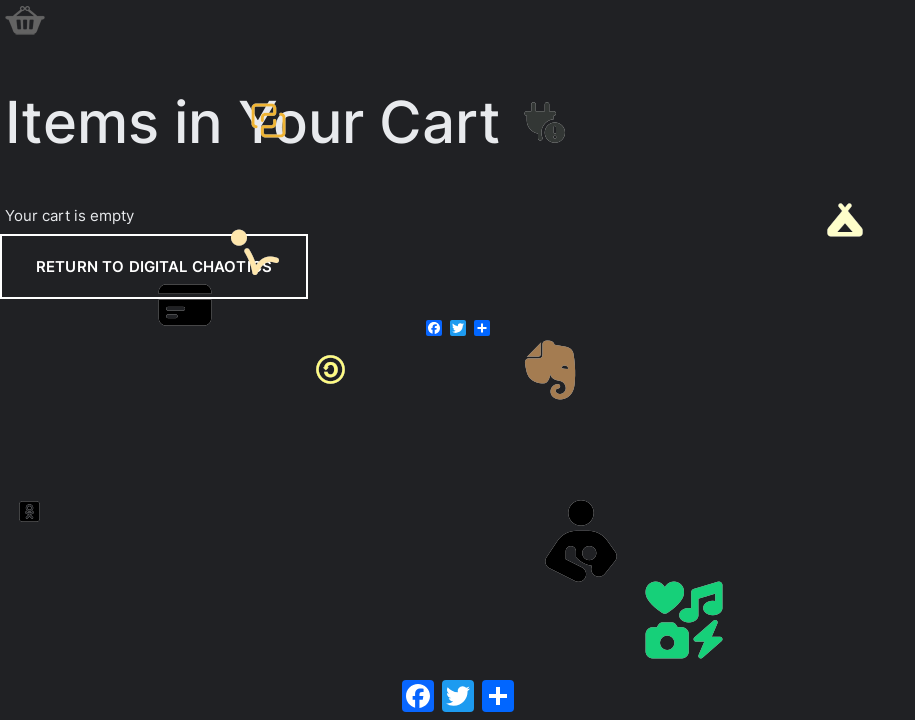 The height and width of the screenshot is (720, 915). Describe the element at coordinates (581, 541) in the screenshot. I see `indicates a breastfeeding or nursing room` at that location.